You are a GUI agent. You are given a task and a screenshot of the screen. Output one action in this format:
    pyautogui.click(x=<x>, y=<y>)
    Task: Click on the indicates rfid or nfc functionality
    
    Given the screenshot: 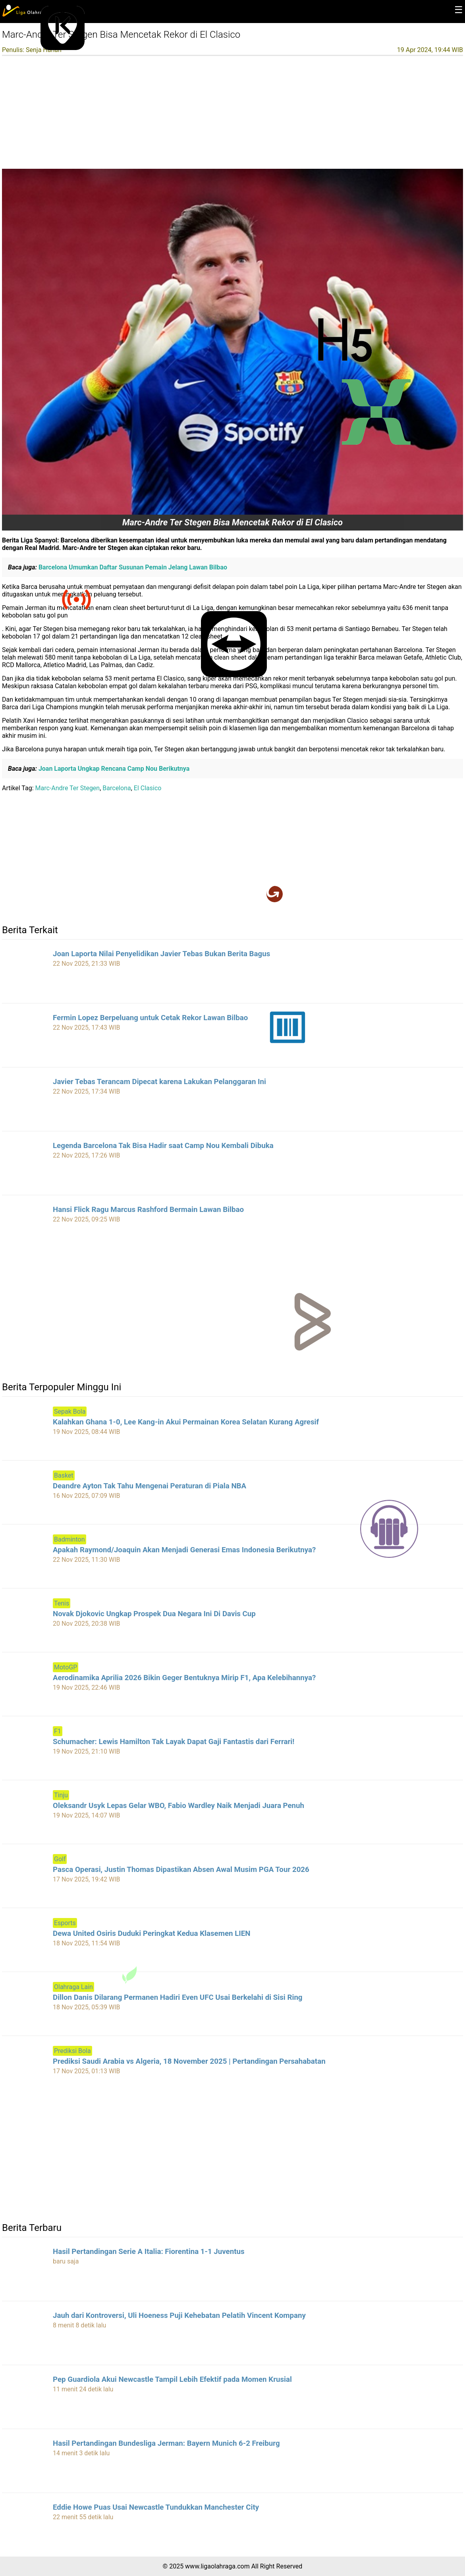 What is the action you would take?
    pyautogui.click(x=76, y=599)
    